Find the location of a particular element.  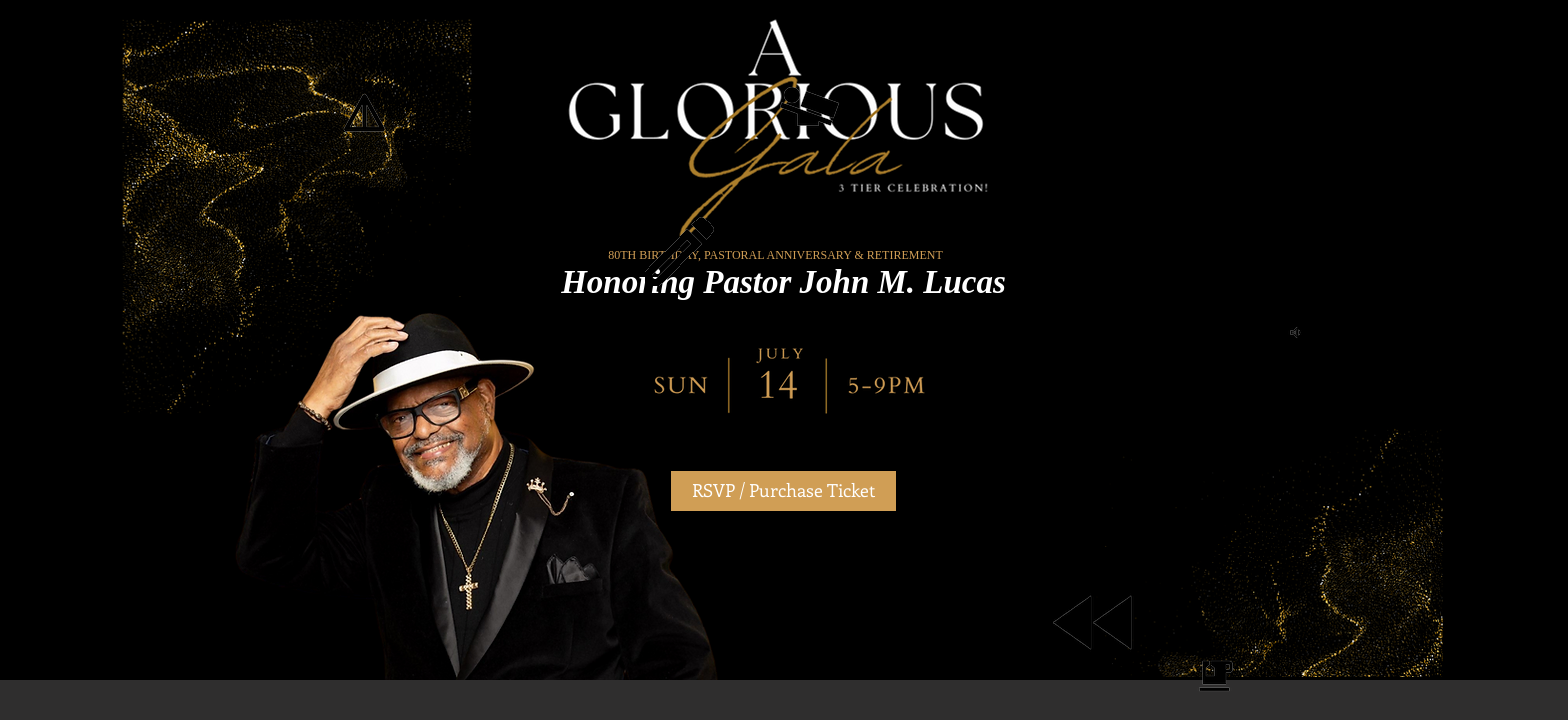

indicates lie-flat seat availability on flight is located at coordinates (808, 107).